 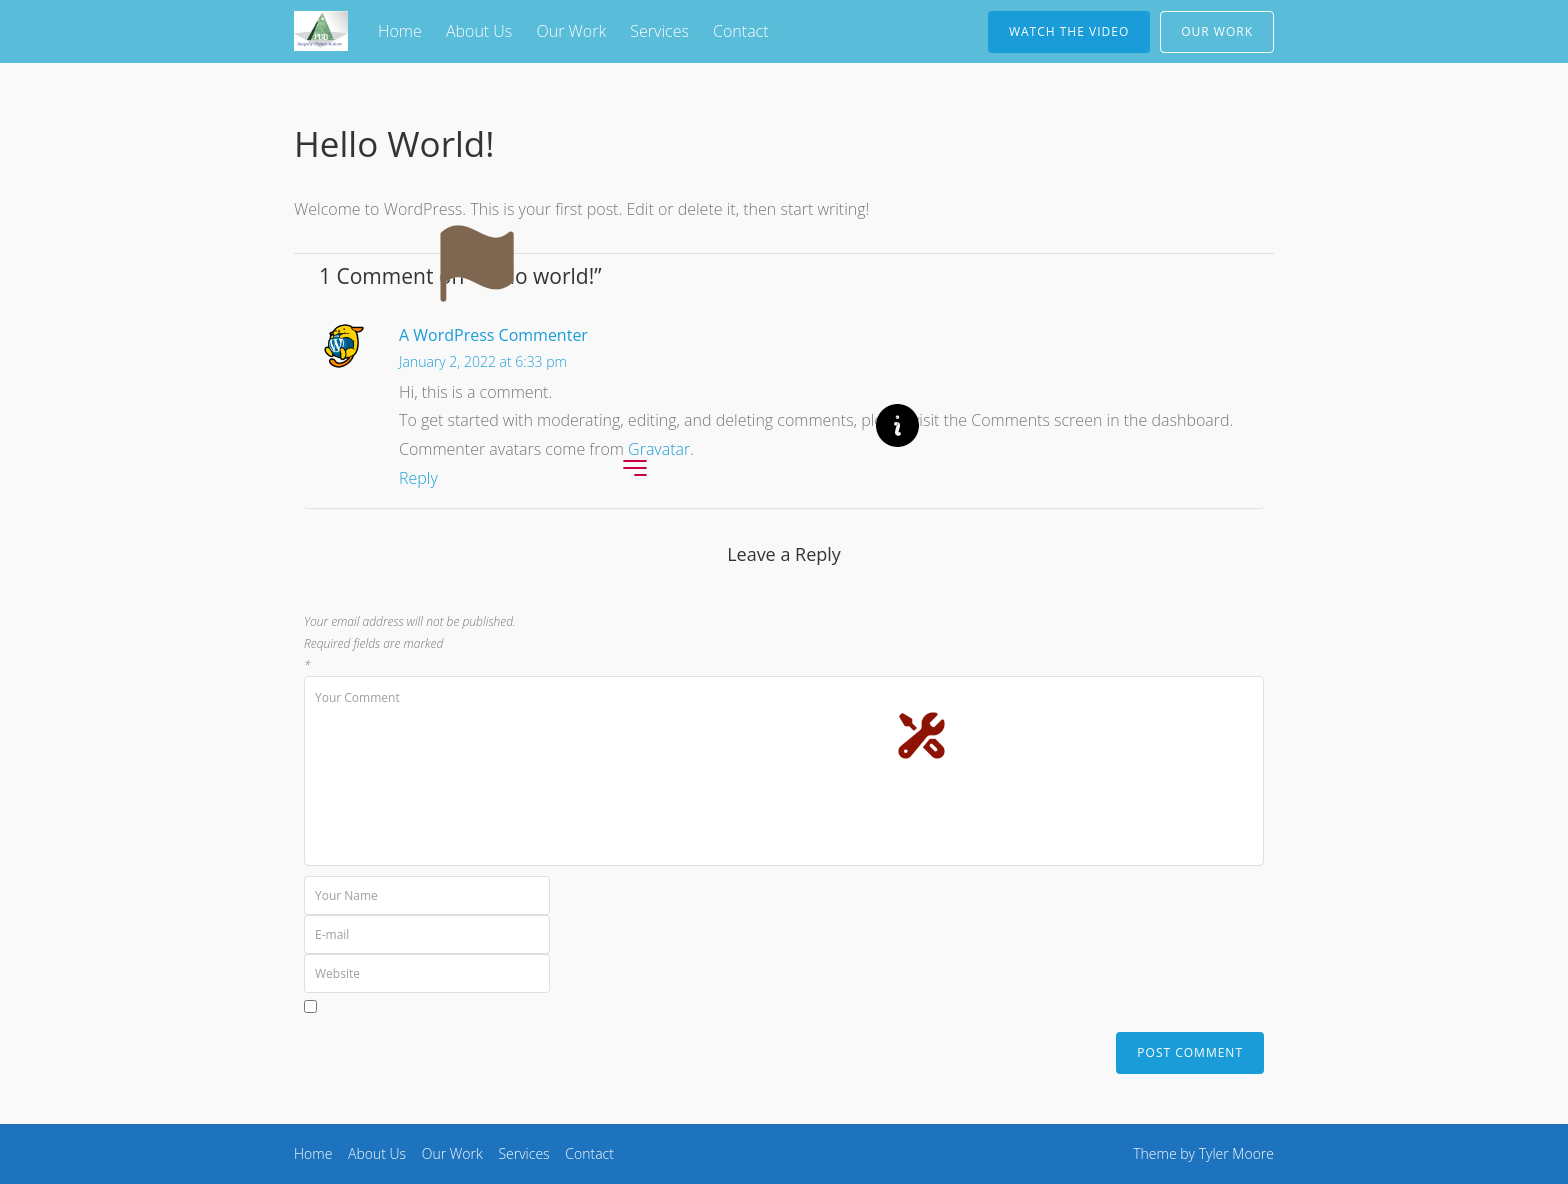 I want to click on access settings or configuration options, so click(x=921, y=735).